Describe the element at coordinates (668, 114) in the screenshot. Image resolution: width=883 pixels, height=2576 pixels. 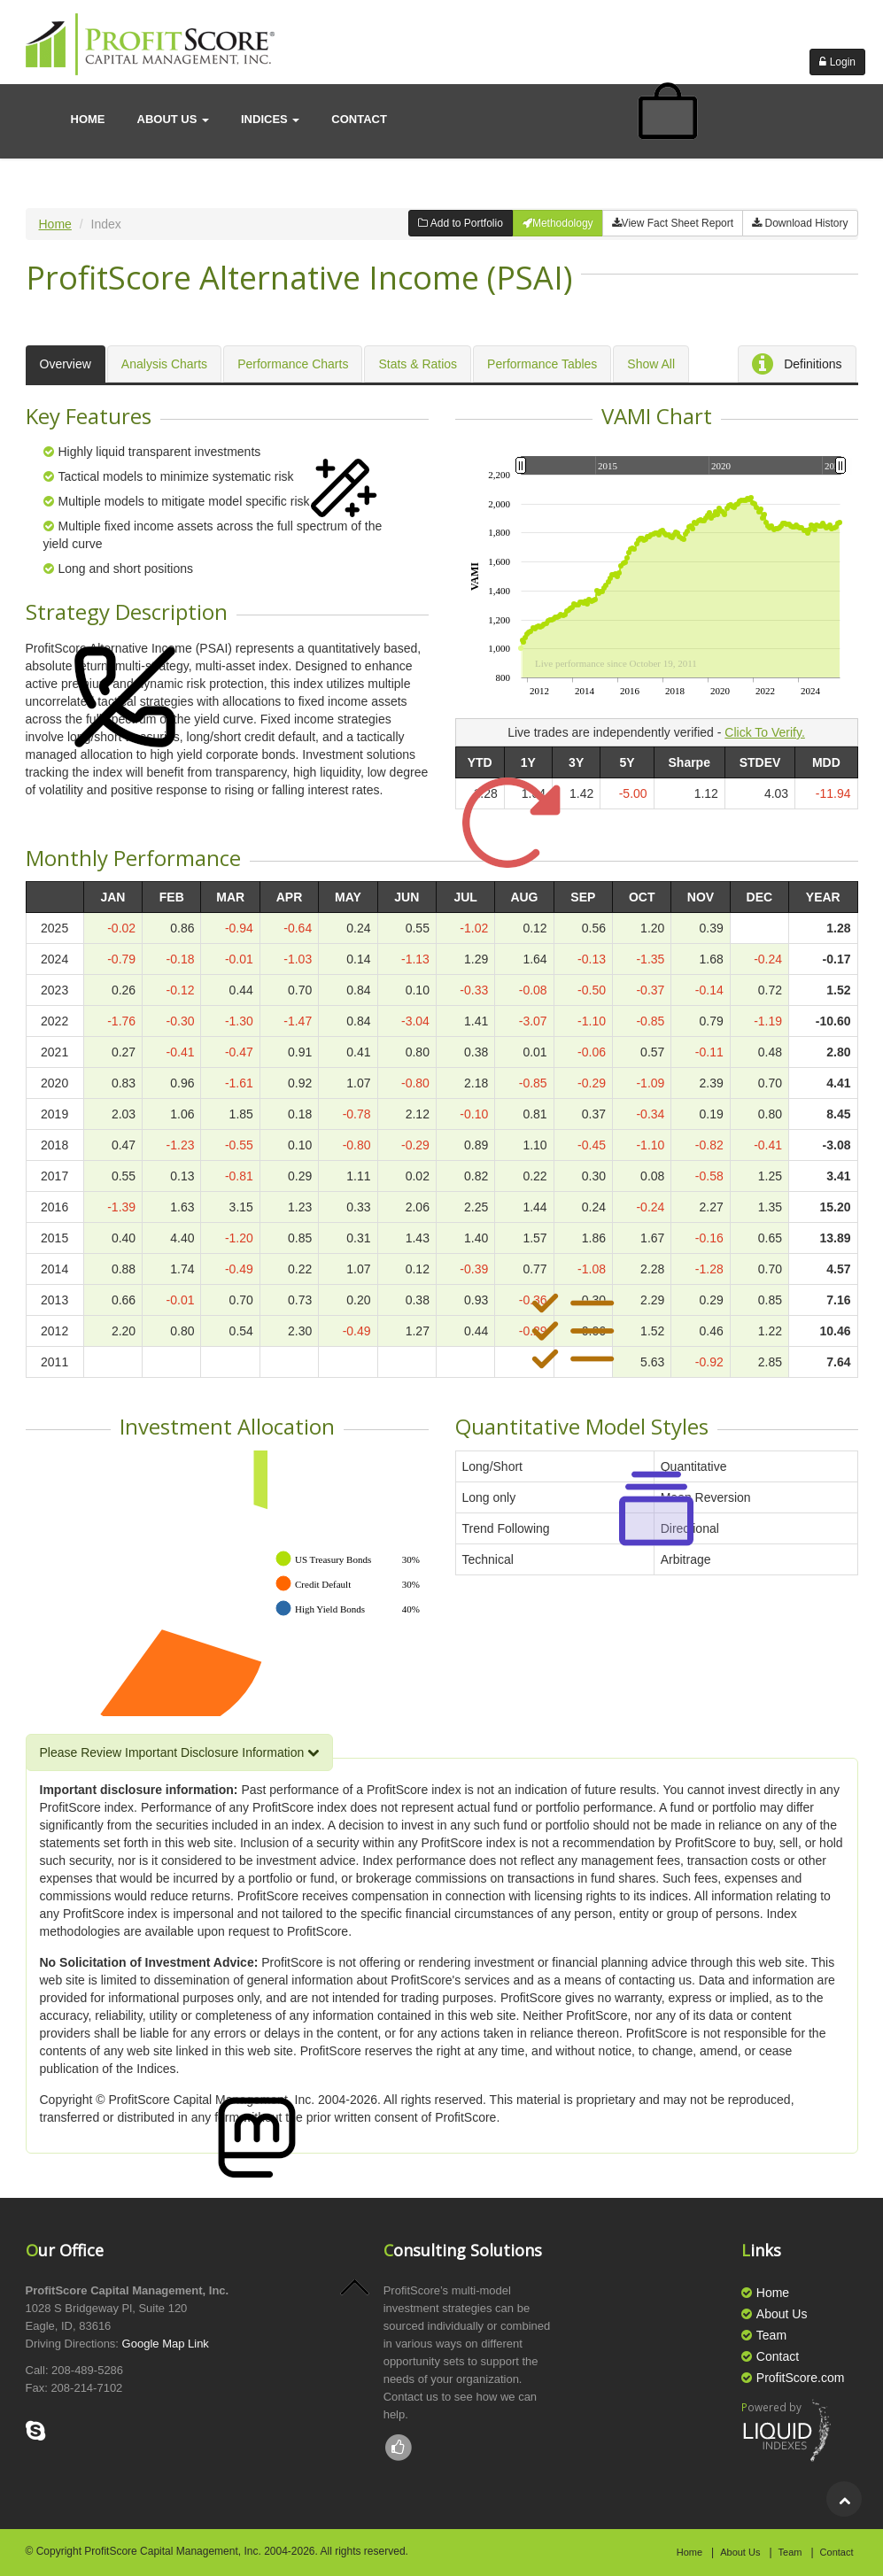
I see `view your shopping bag` at that location.